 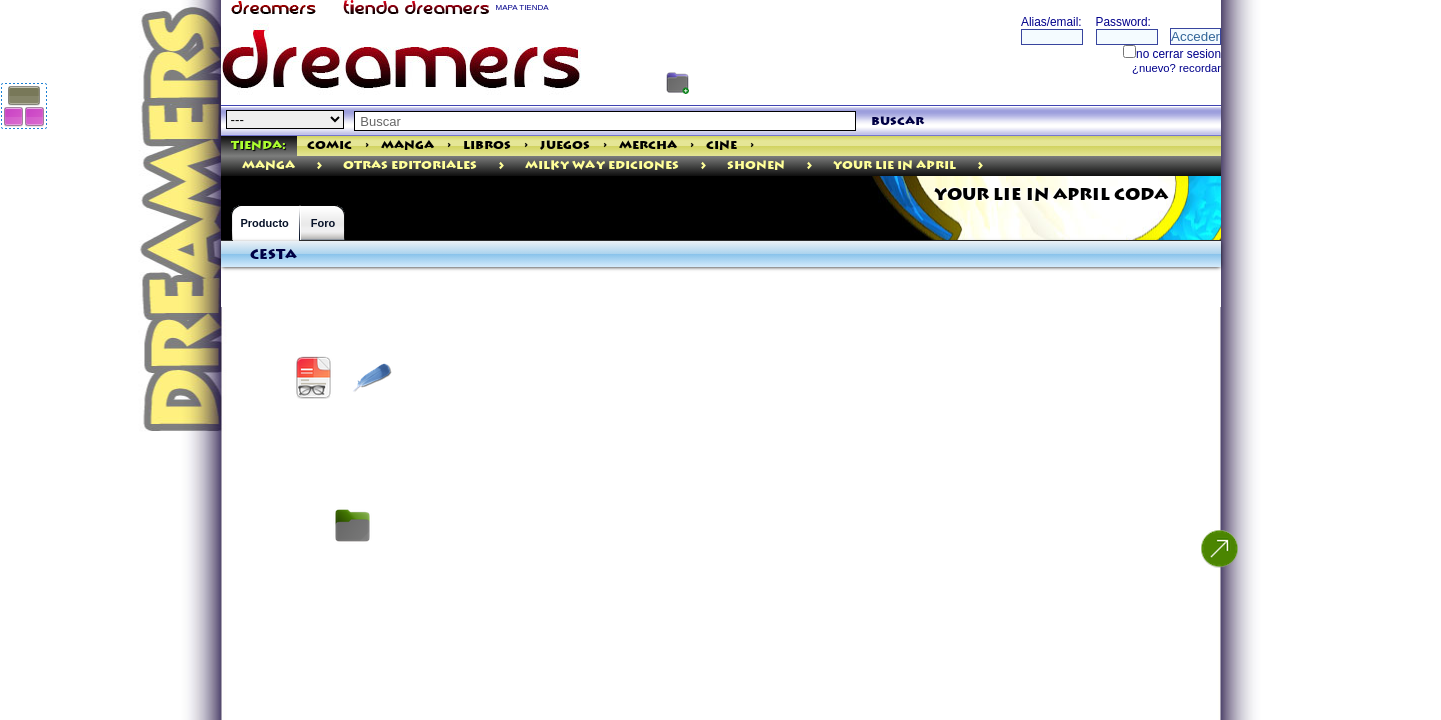 What do you see at coordinates (352, 525) in the screenshot?
I see `drop file here to move into folder` at bounding box center [352, 525].